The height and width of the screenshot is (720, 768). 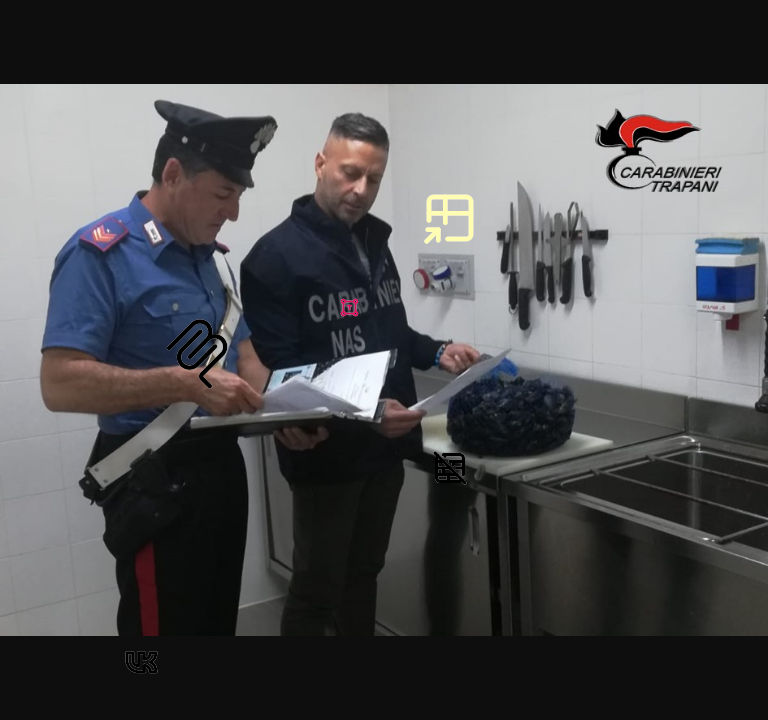 What do you see at coordinates (197, 353) in the screenshot?
I see `connect to model context protocol services` at bounding box center [197, 353].